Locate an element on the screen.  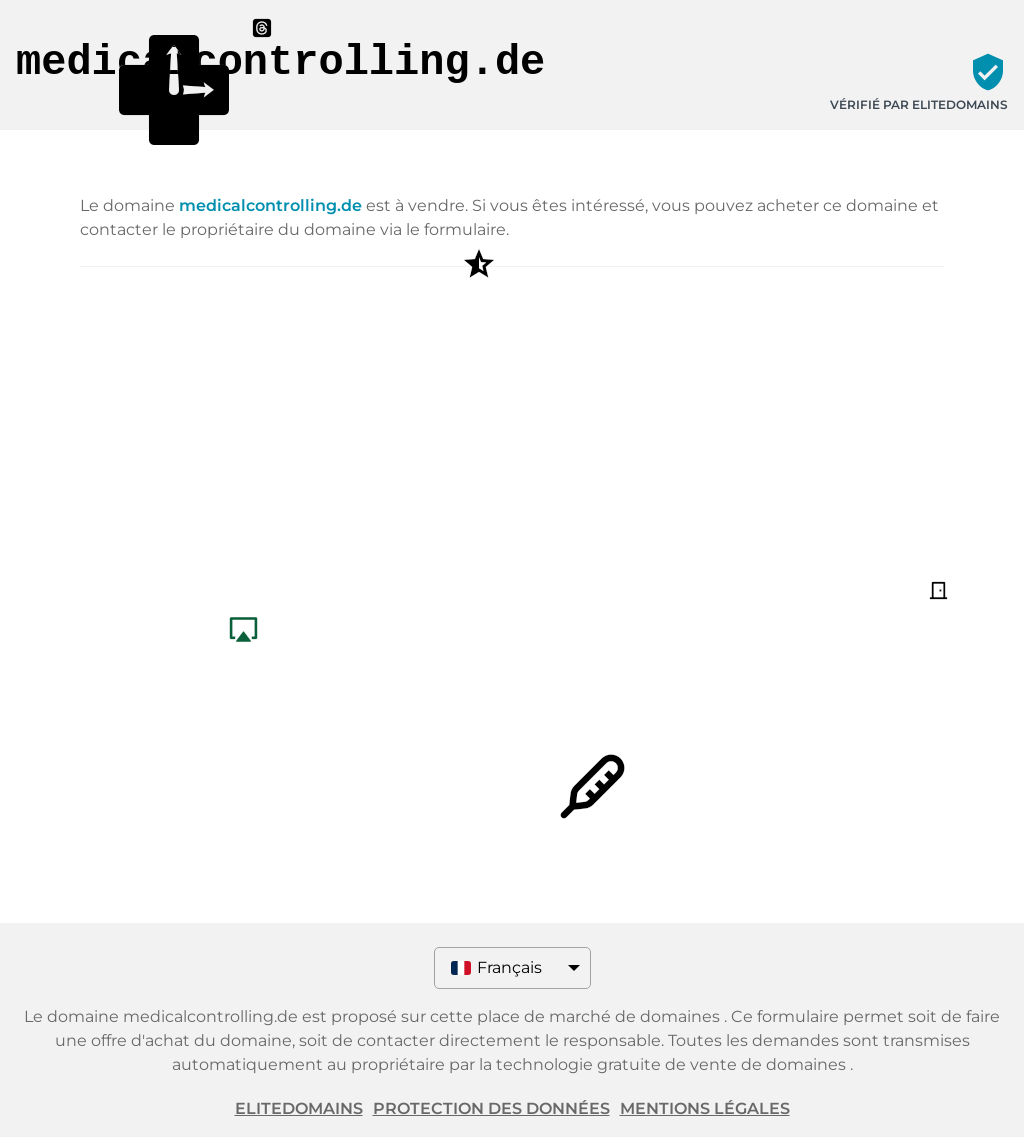
indicates a partial or half-star rating is located at coordinates (479, 264).